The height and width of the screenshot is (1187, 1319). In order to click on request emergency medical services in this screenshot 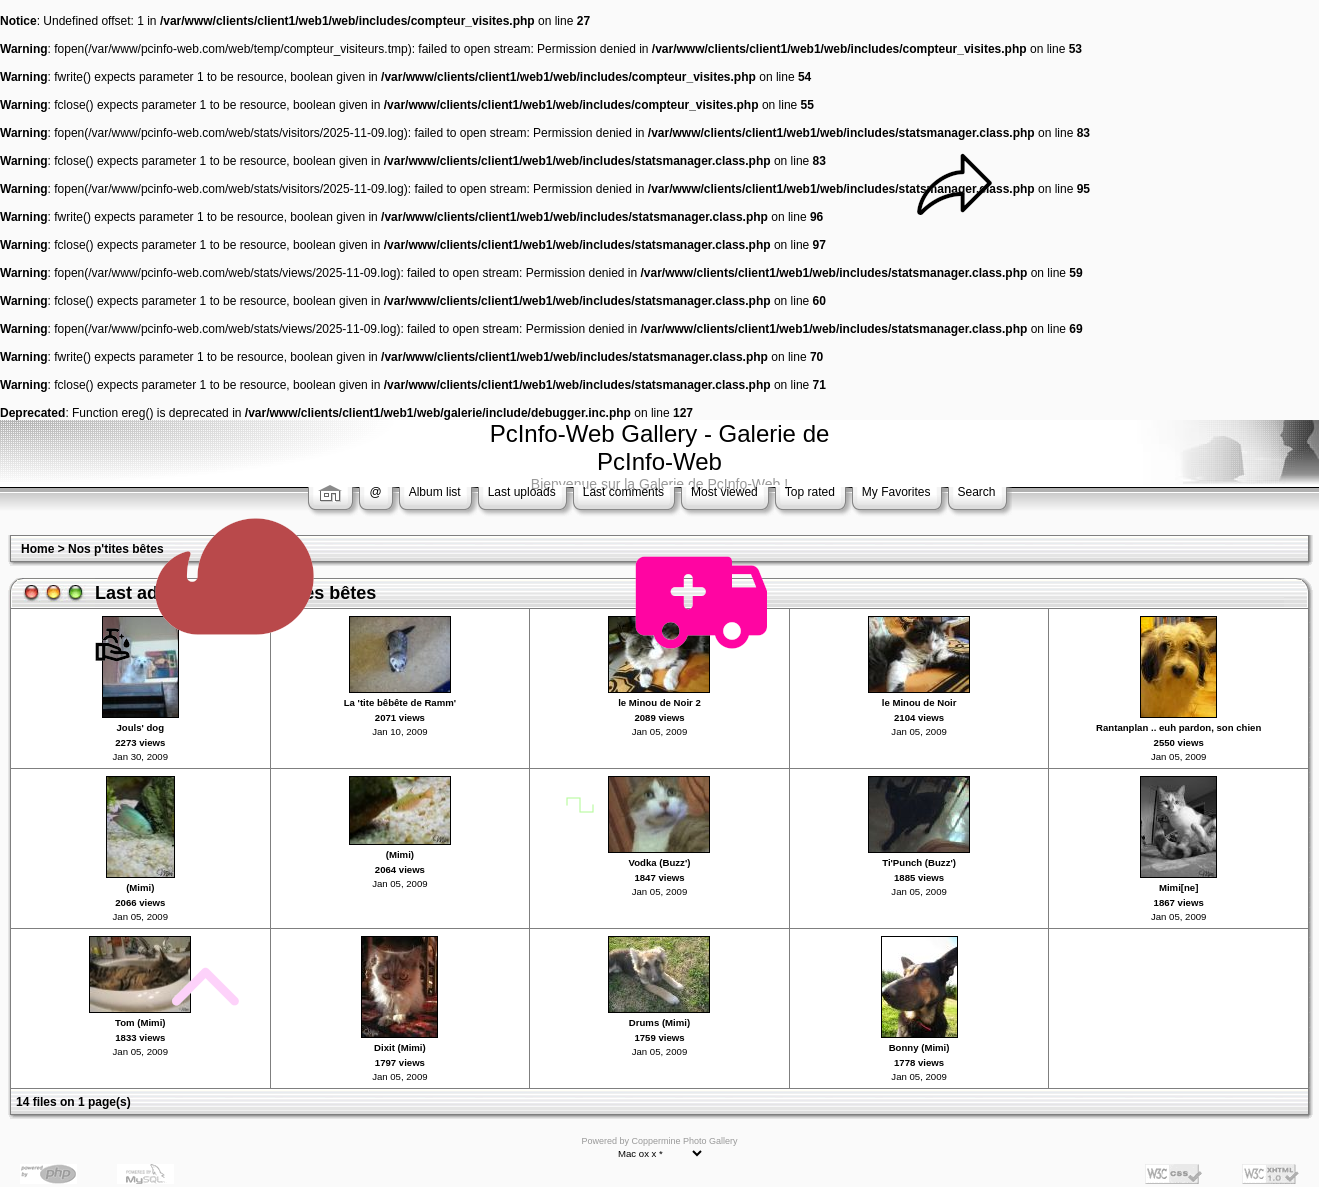, I will do `click(697, 596)`.